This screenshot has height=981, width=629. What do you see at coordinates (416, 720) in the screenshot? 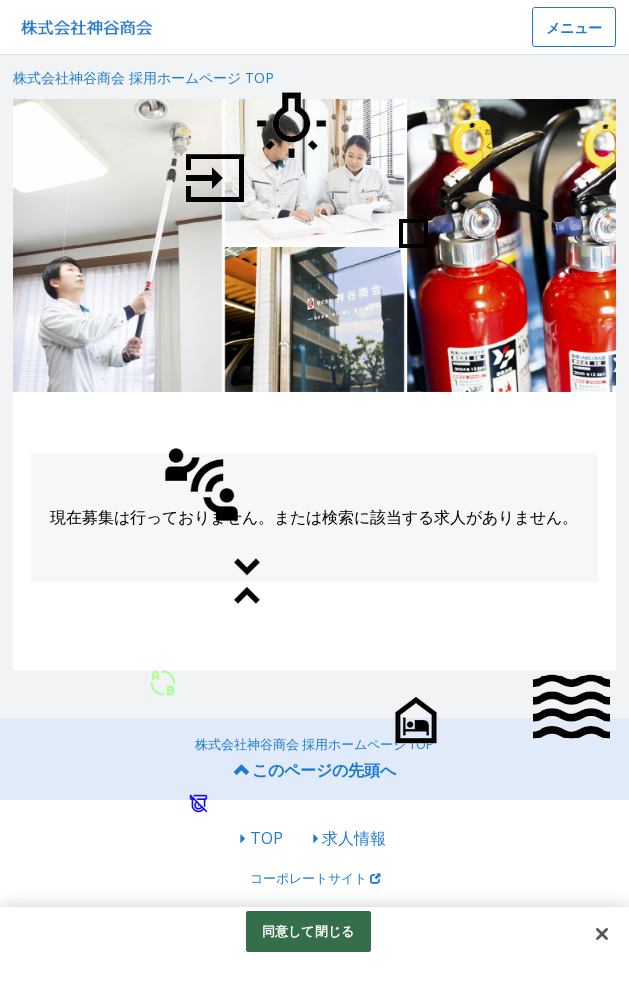
I see `find nearby overnight shelters or accommodations` at bounding box center [416, 720].